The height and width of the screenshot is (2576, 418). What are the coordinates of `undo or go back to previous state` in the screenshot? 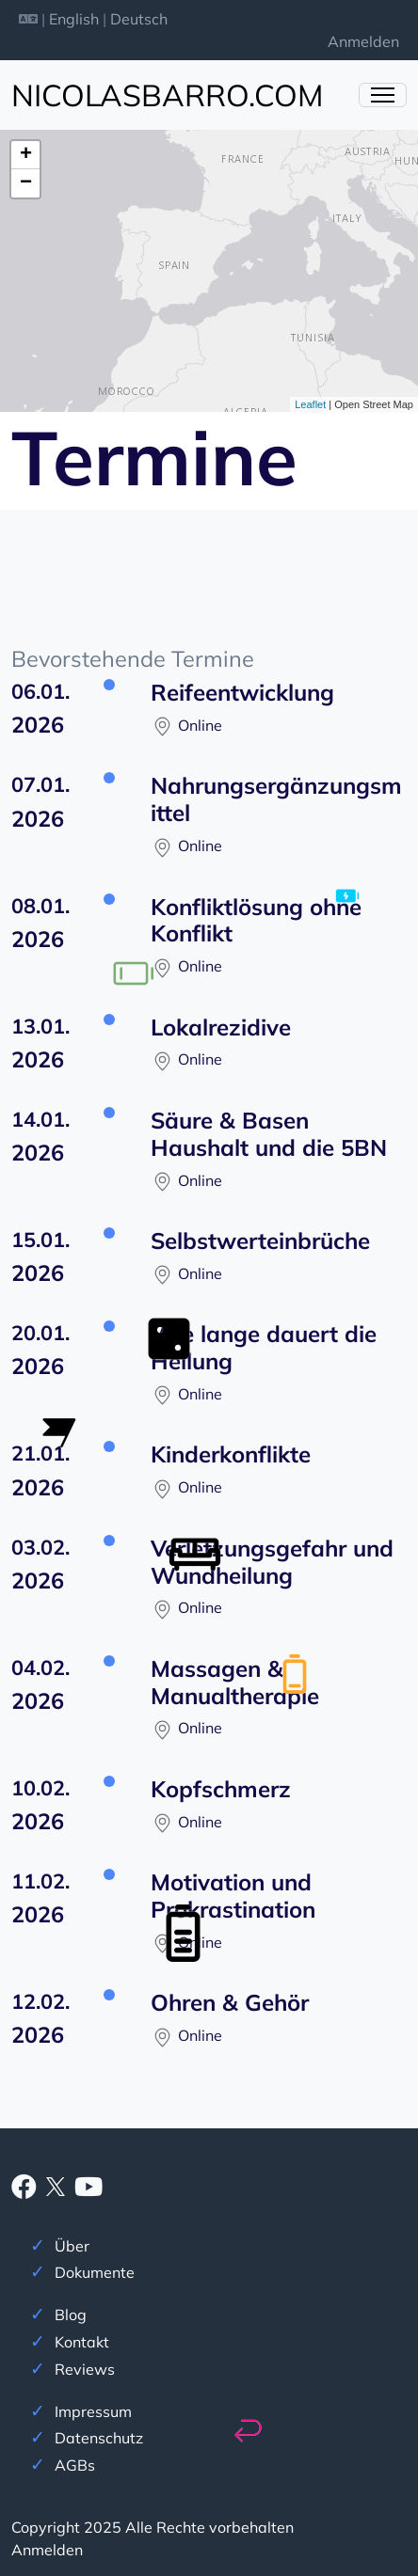 It's located at (248, 2429).